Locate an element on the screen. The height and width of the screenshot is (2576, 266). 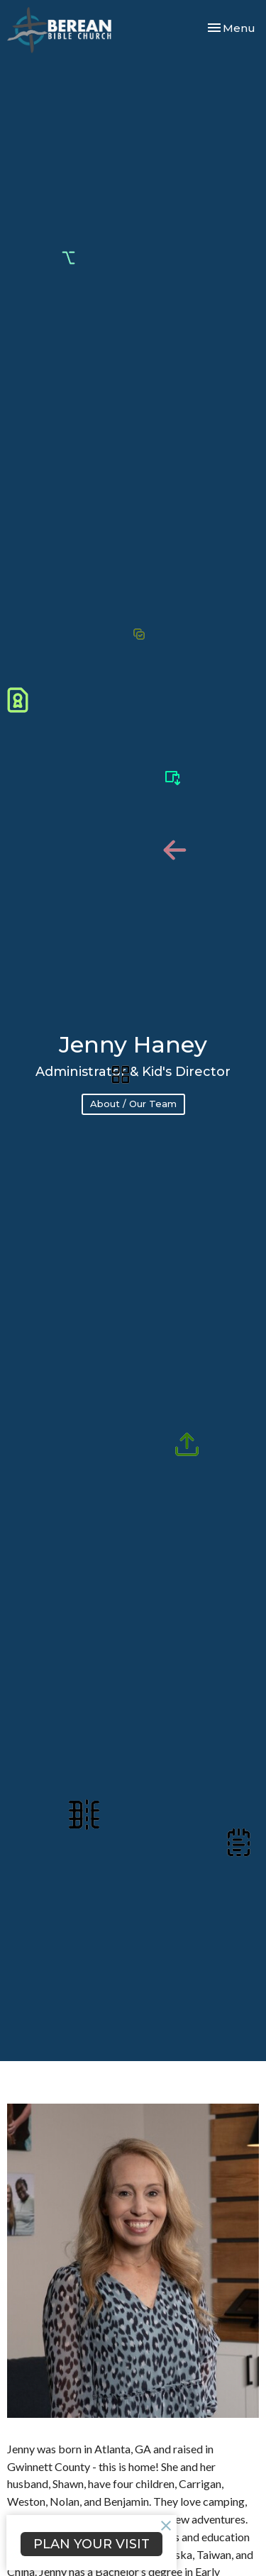
split table into separate columns is located at coordinates (84, 1814).